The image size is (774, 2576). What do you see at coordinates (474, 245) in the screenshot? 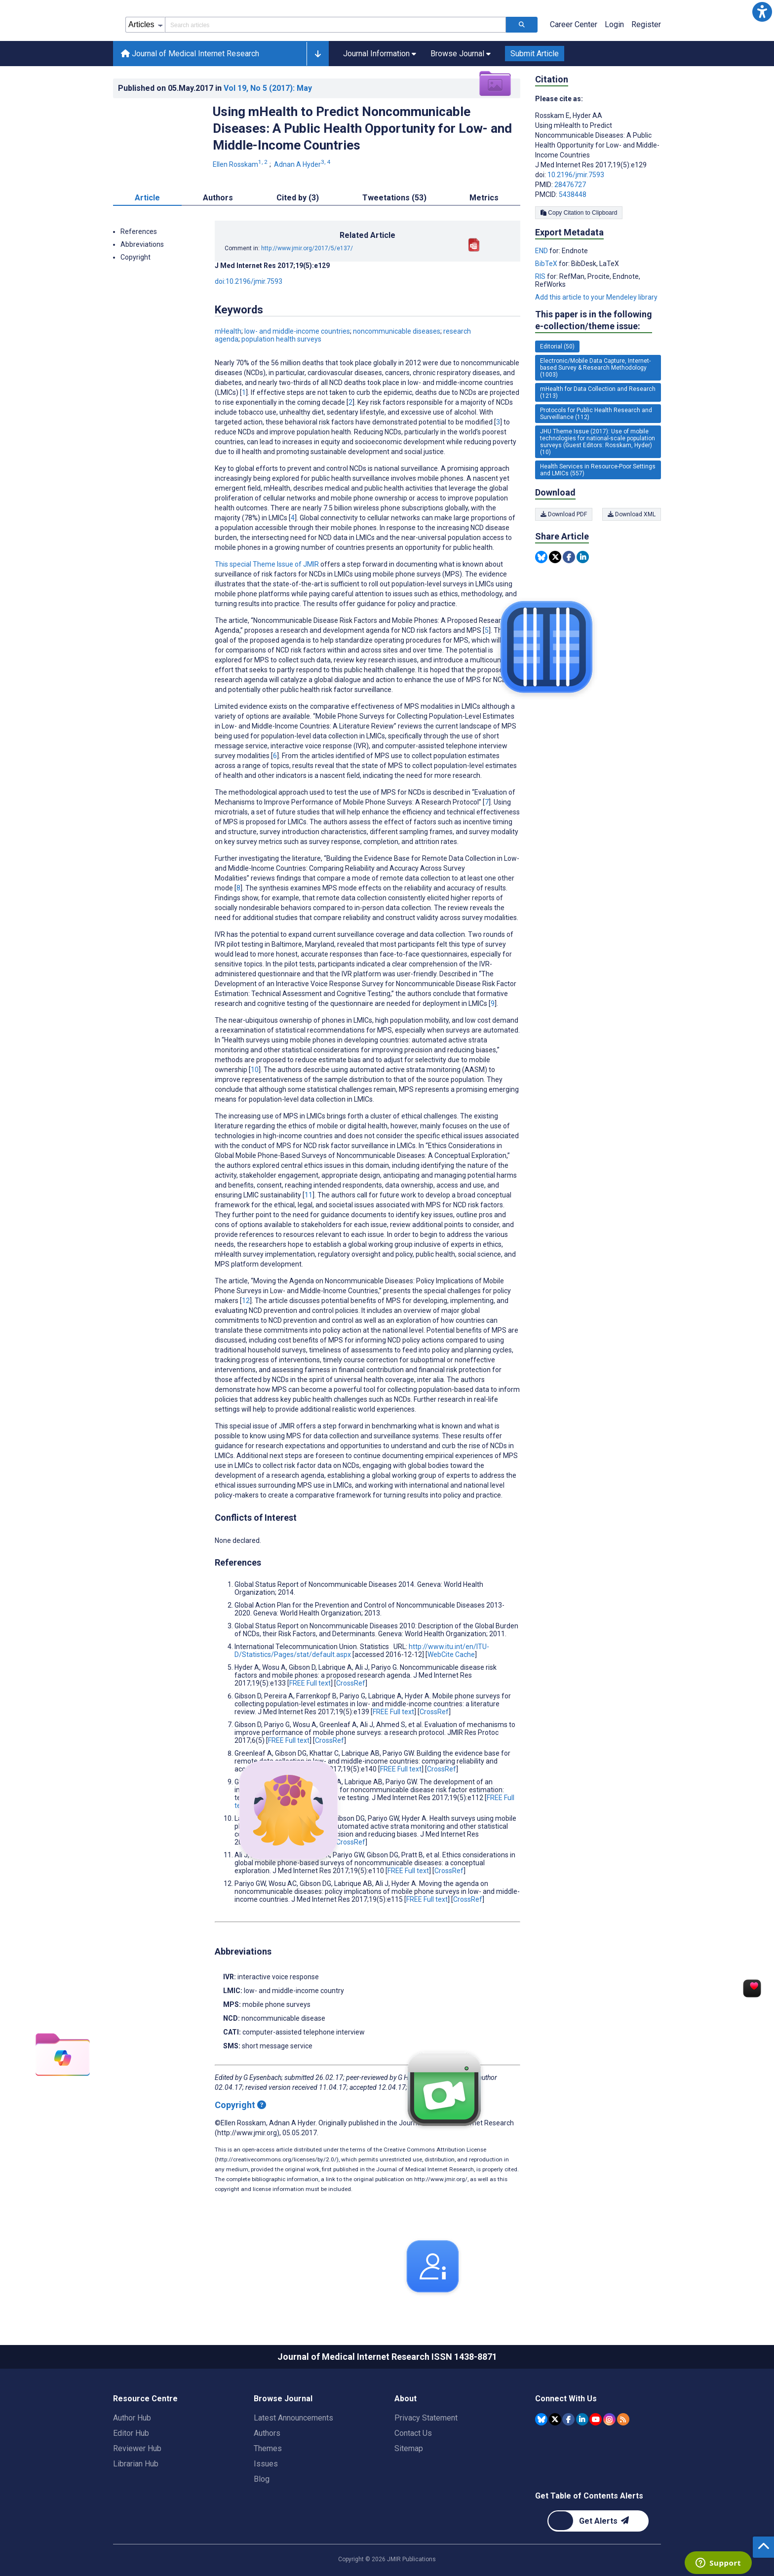
I see `microsoft access database file` at bounding box center [474, 245].